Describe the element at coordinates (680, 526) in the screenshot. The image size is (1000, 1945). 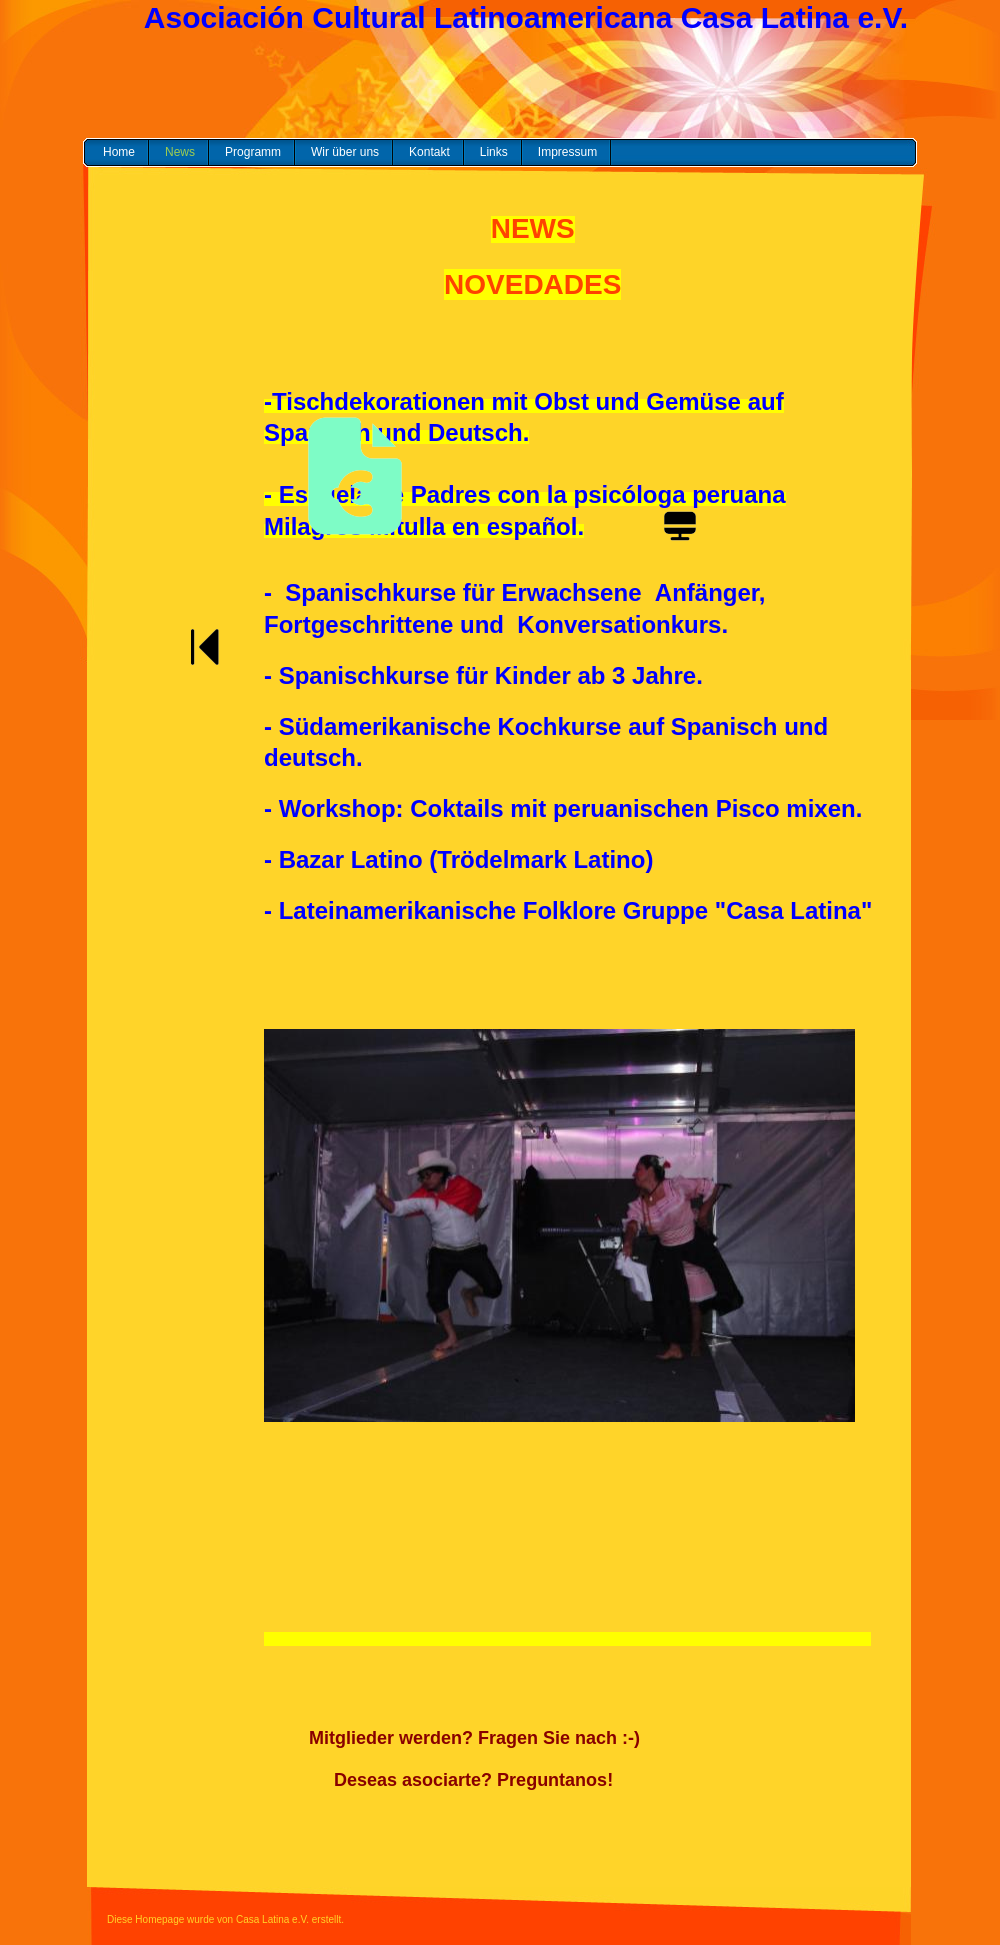
I see `view on desktop display` at that location.